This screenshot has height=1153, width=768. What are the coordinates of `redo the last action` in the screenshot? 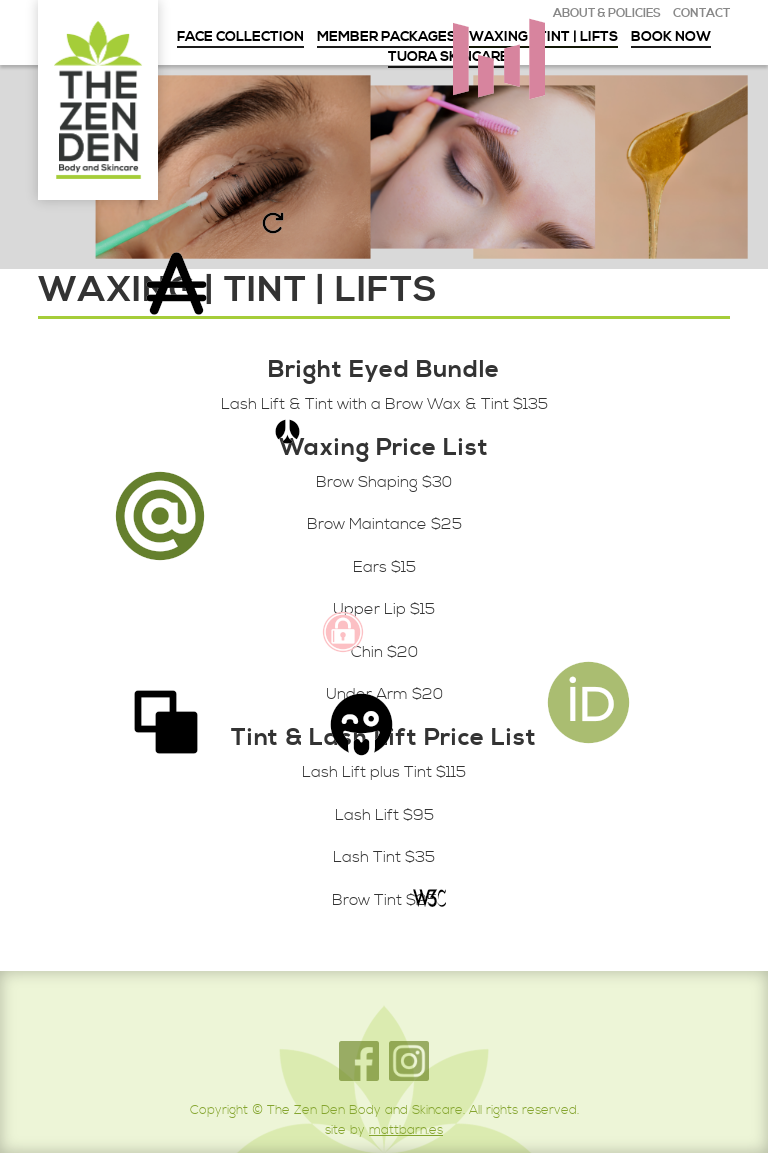 It's located at (273, 223).